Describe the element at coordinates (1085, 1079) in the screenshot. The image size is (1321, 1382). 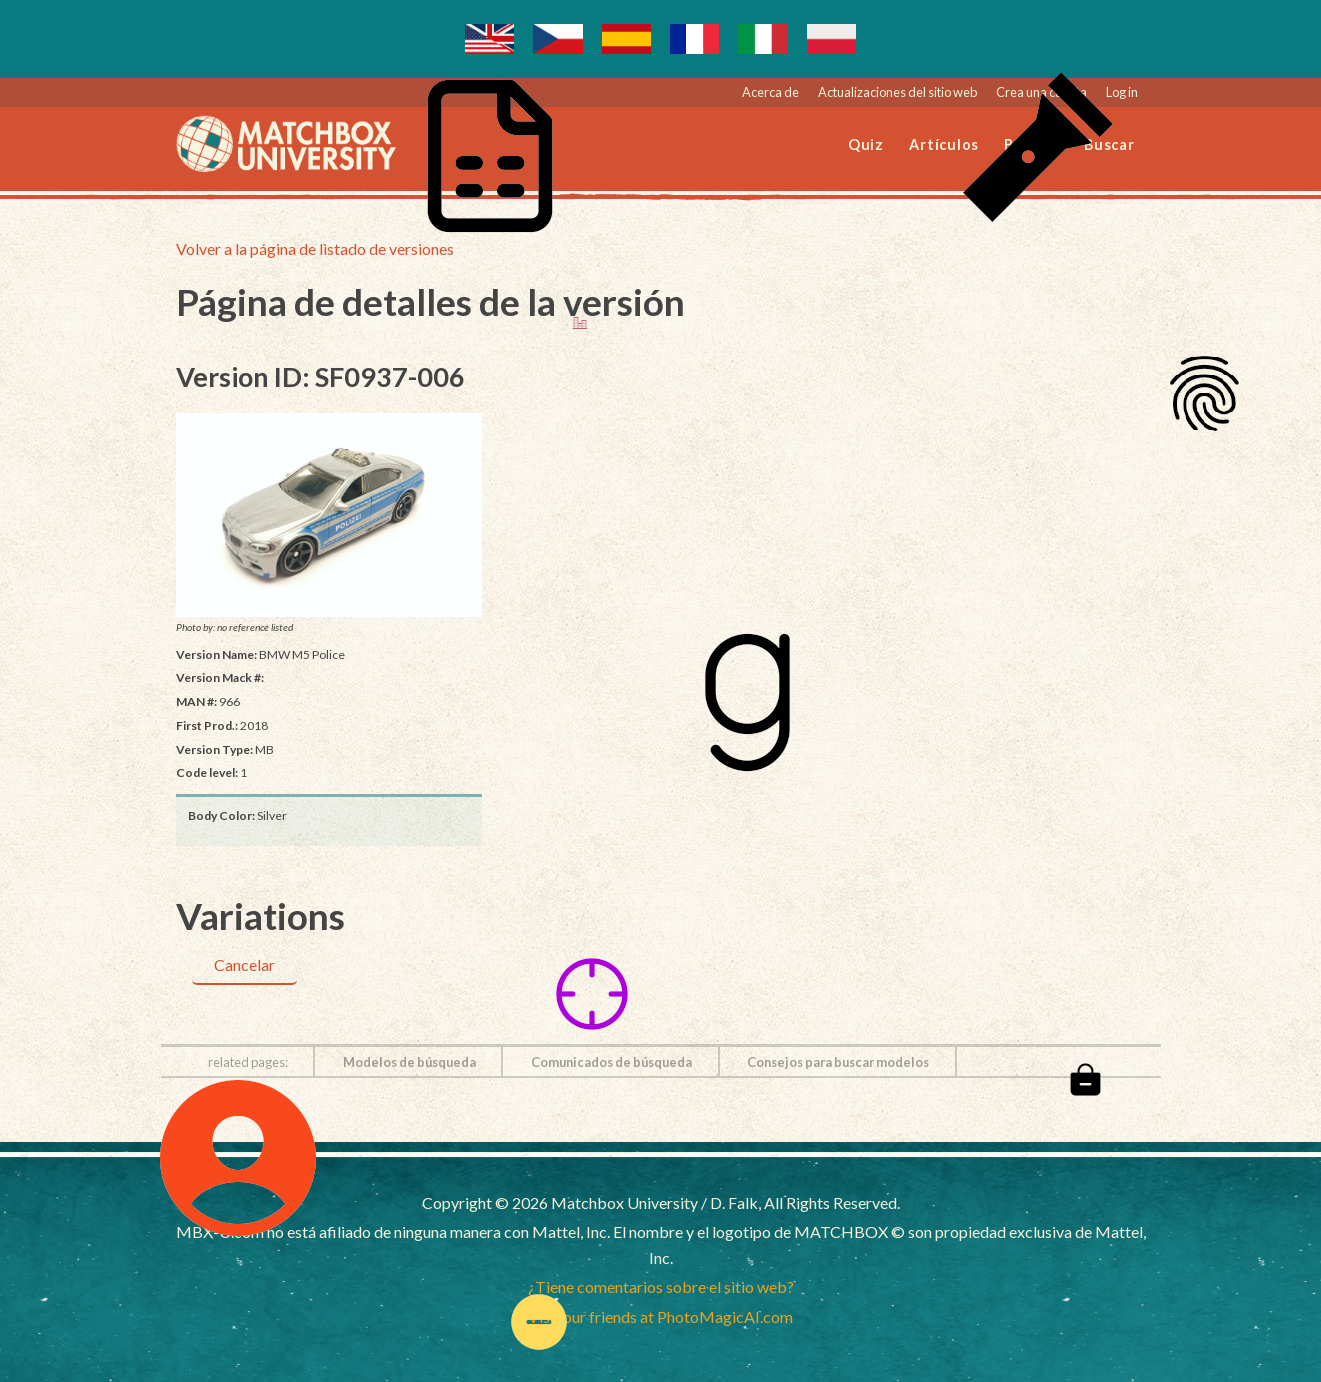
I see `remove item from shopping bag` at that location.